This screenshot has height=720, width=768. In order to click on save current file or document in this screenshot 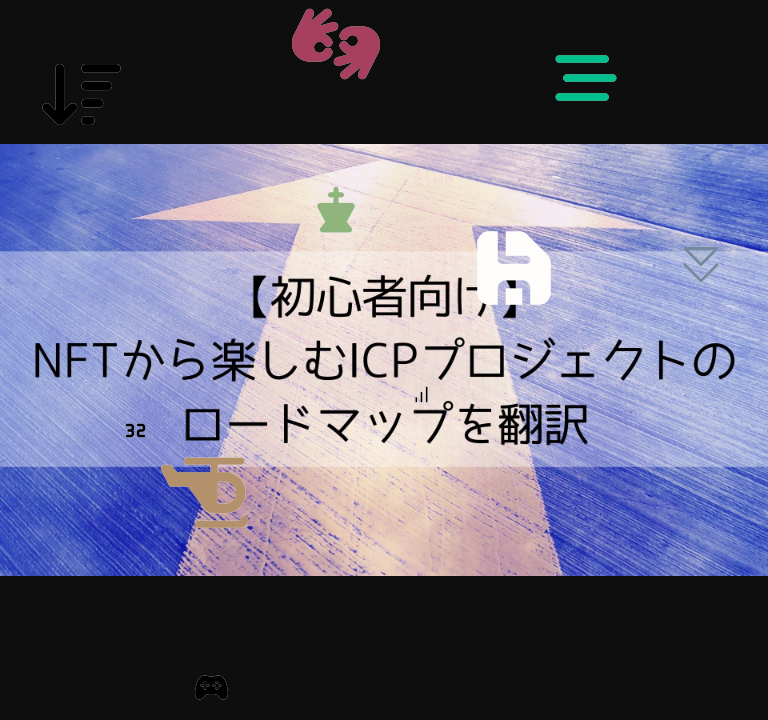, I will do `click(514, 268)`.